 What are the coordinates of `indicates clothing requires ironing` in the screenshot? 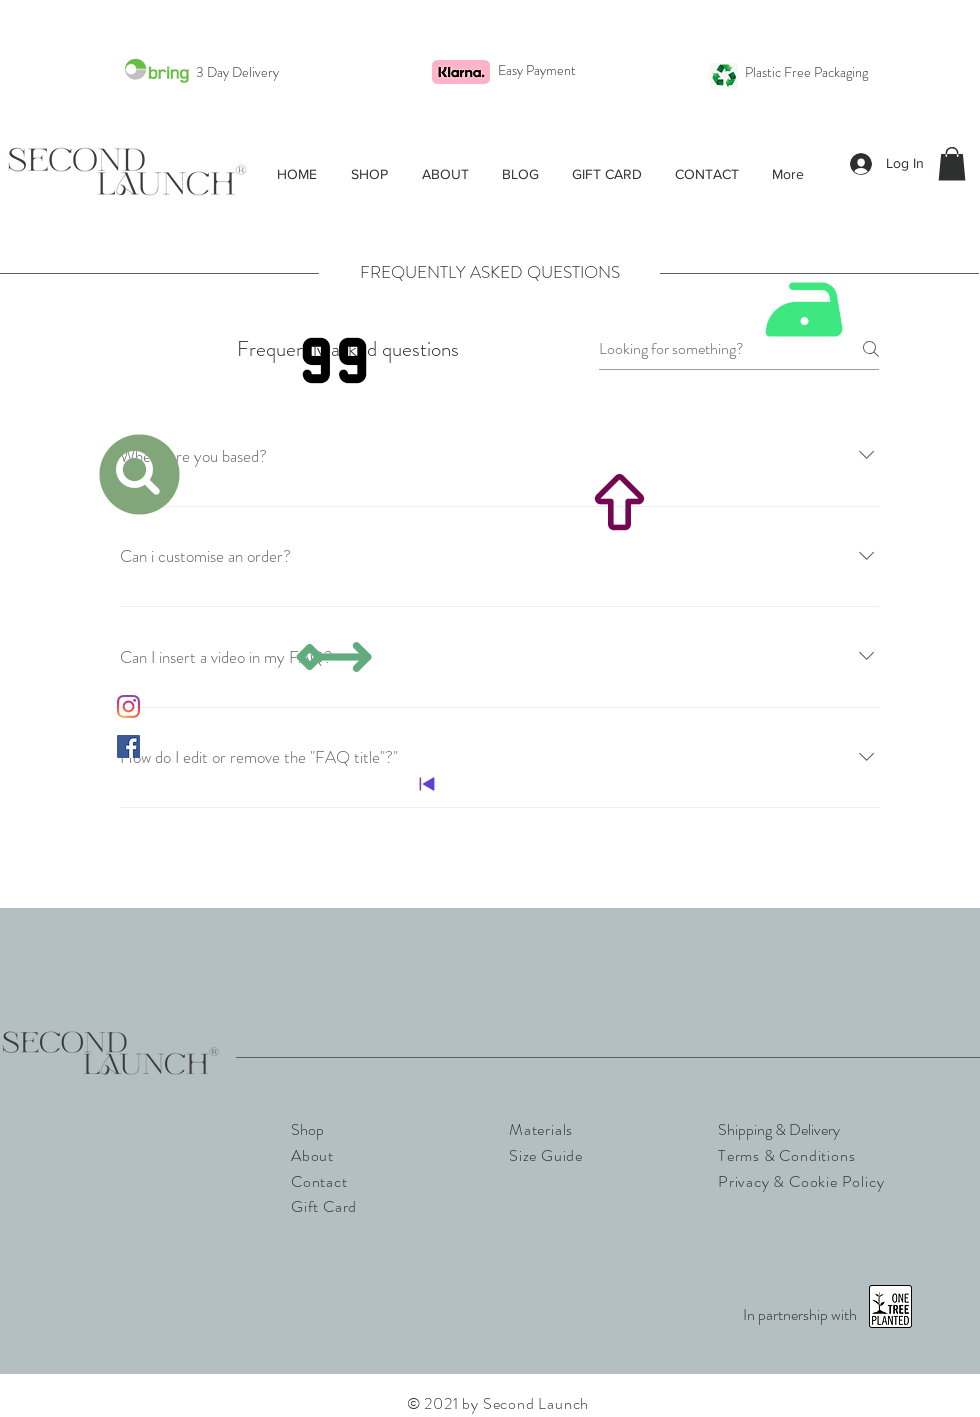 It's located at (804, 309).